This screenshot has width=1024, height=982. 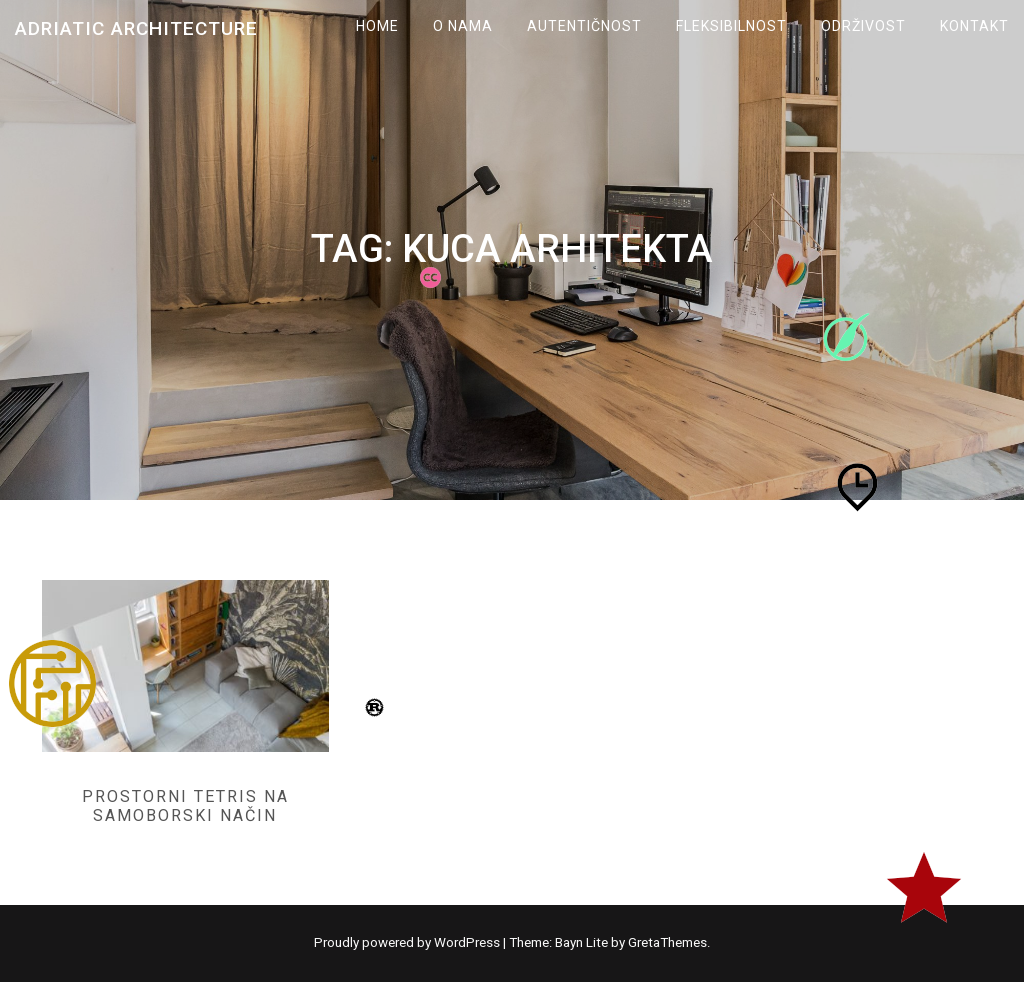 I want to click on view location history, so click(x=857, y=485).